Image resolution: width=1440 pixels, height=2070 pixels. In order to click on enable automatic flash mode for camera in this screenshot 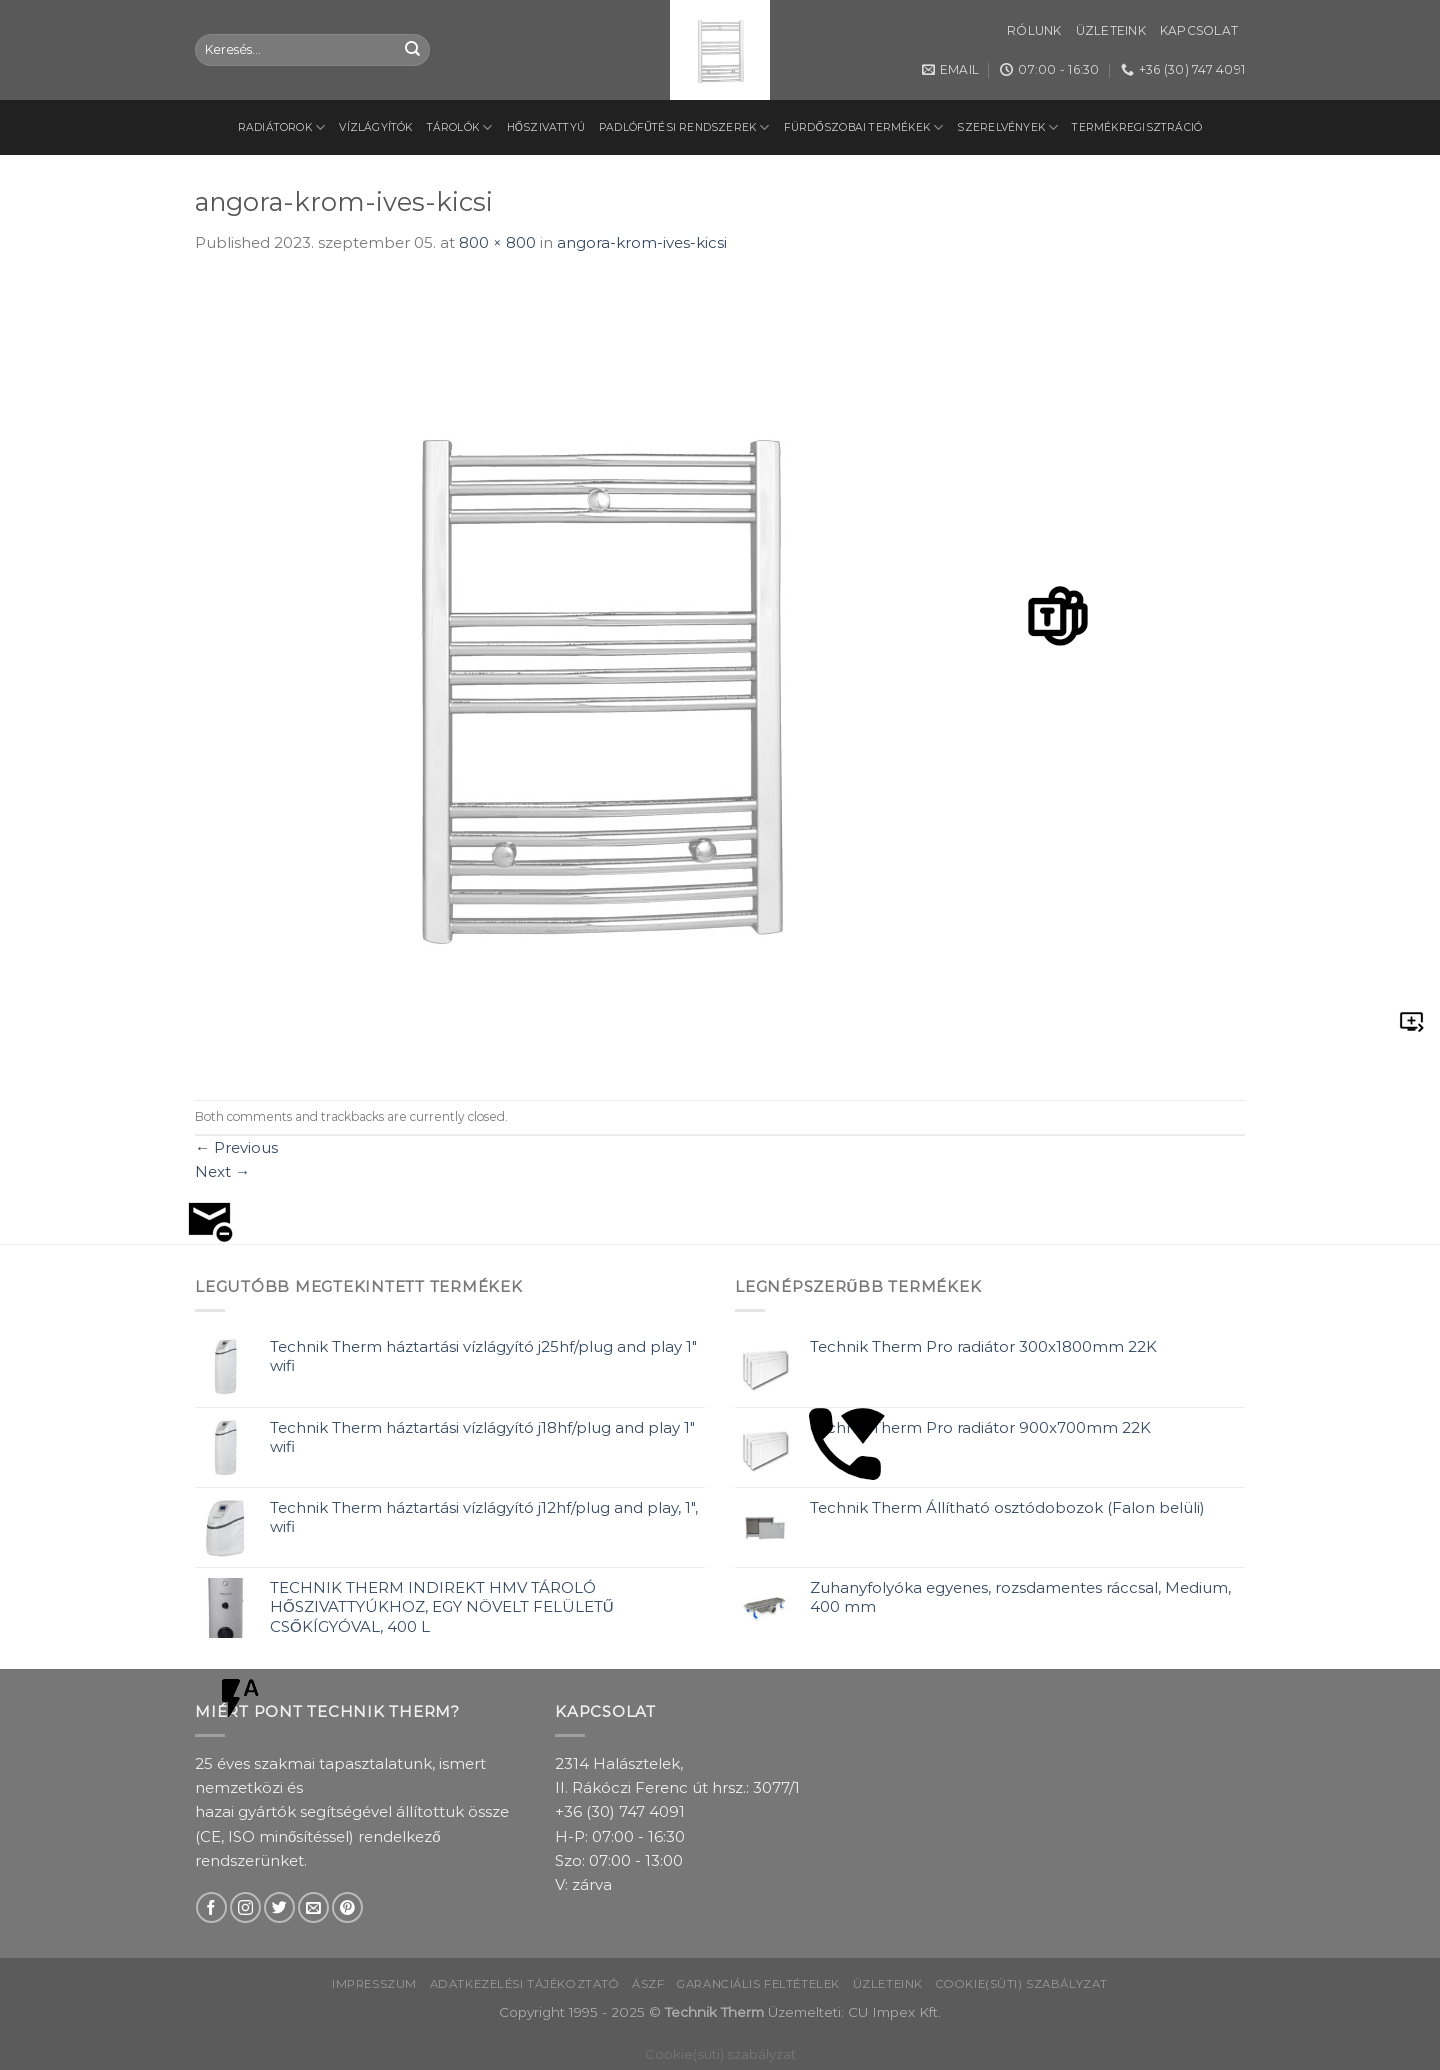, I will do `click(239, 1698)`.